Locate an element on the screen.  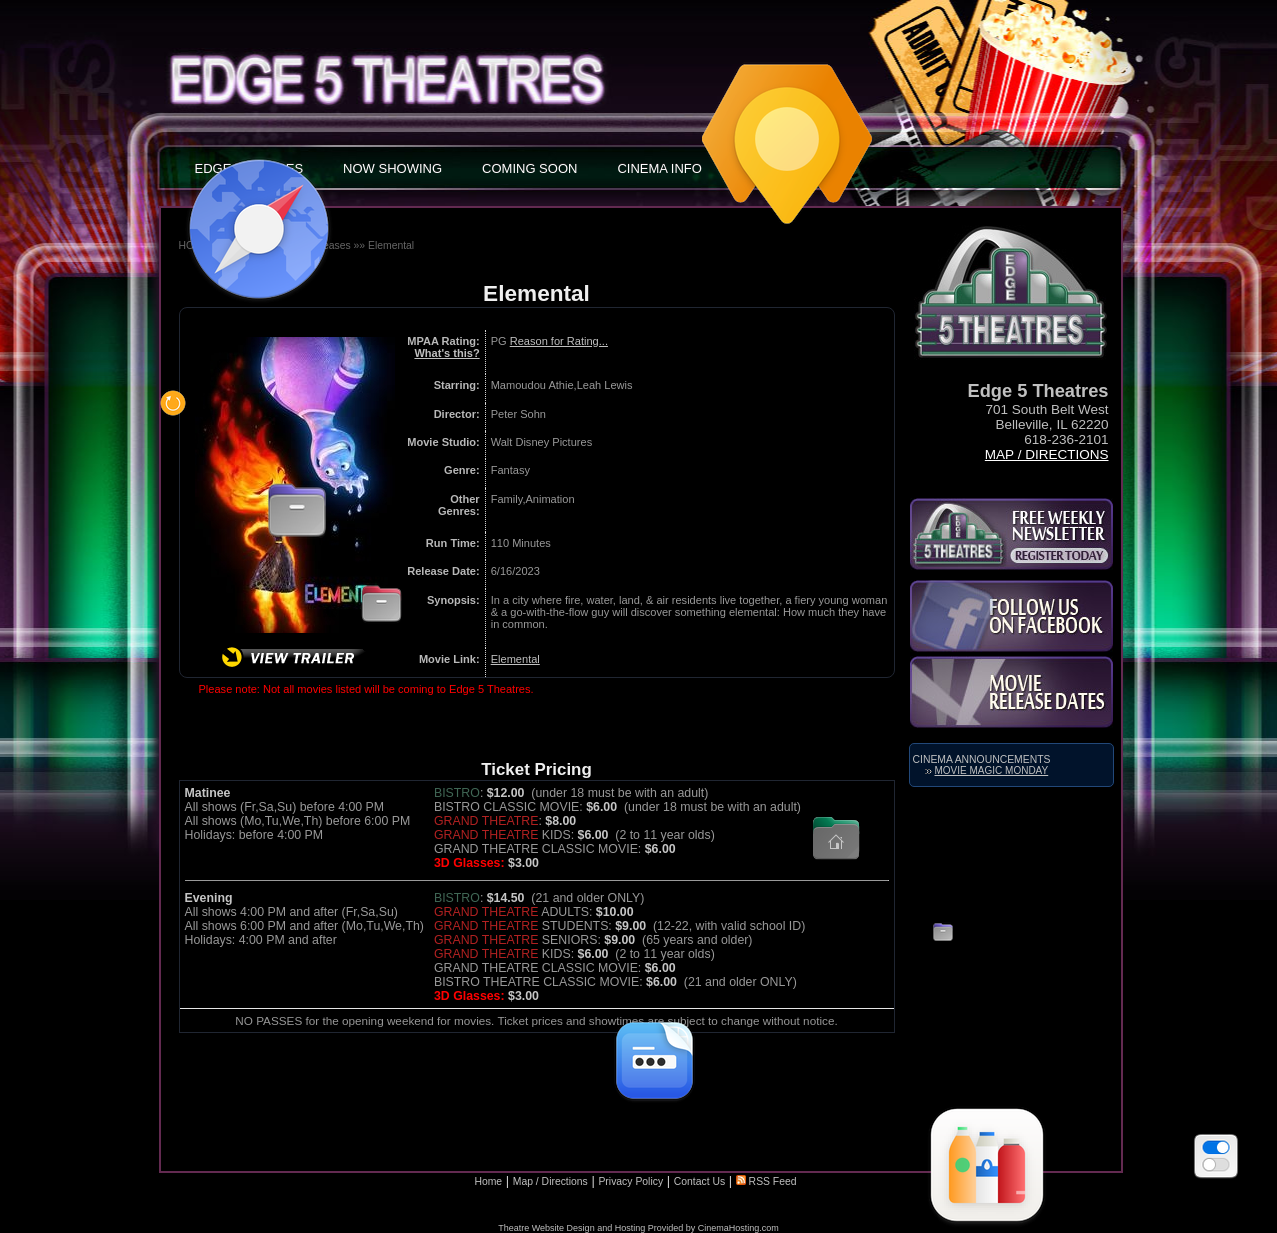
open Bottles app to run Windows software is located at coordinates (987, 1165).